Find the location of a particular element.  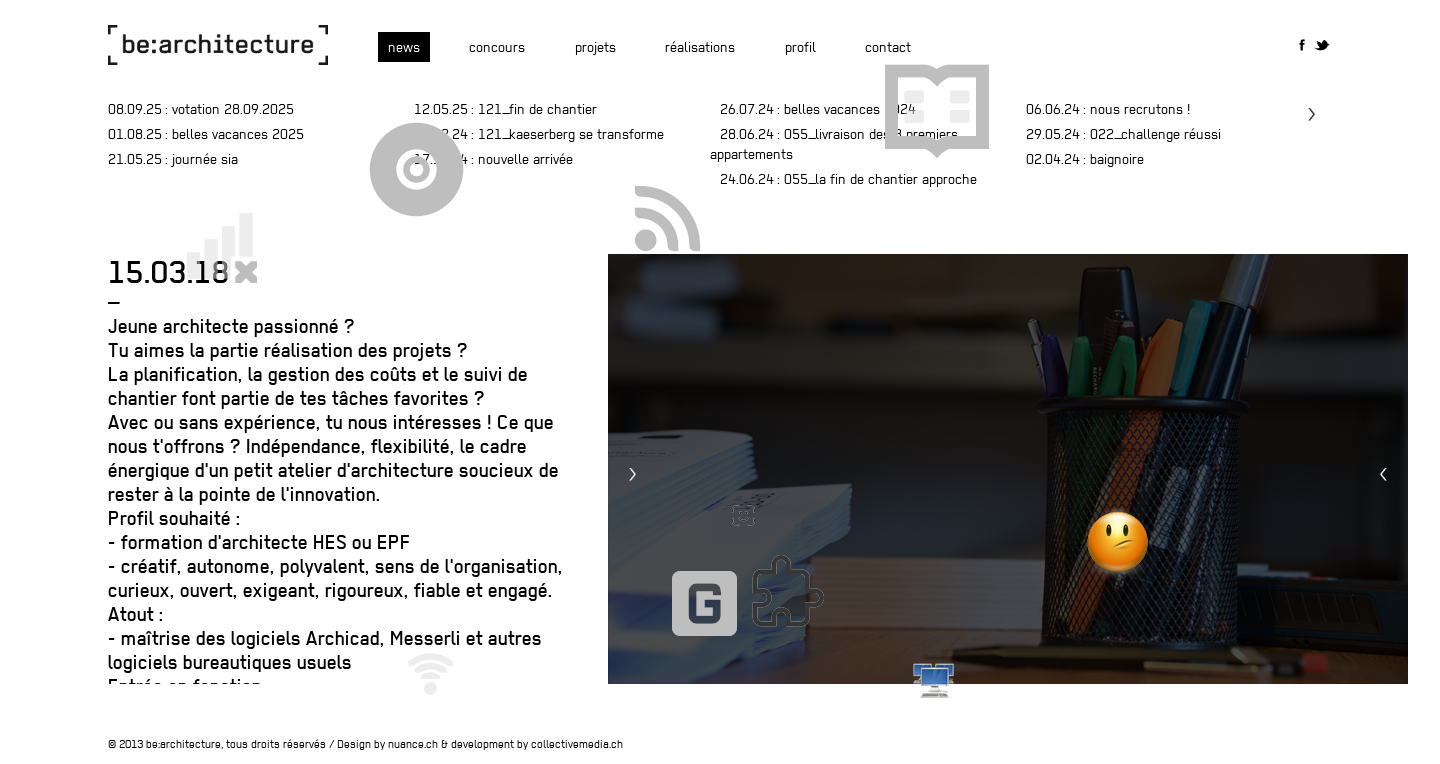

indicates uncertainty or hesitation about an action is located at coordinates (1118, 545).